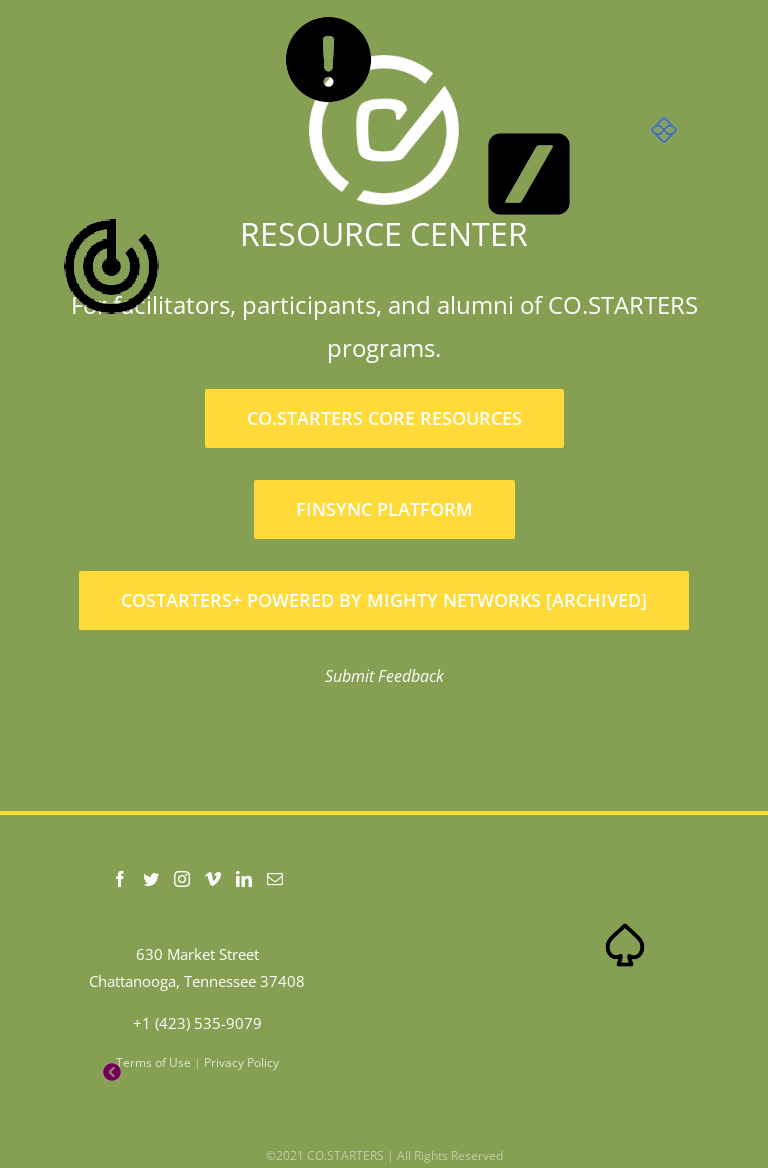 This screenshot has width=768, height=1168. What do you see at coordinates (664, 130) in the screenshot?
I see `pay with Pix instant payment system` at bounding box center [664, 130].